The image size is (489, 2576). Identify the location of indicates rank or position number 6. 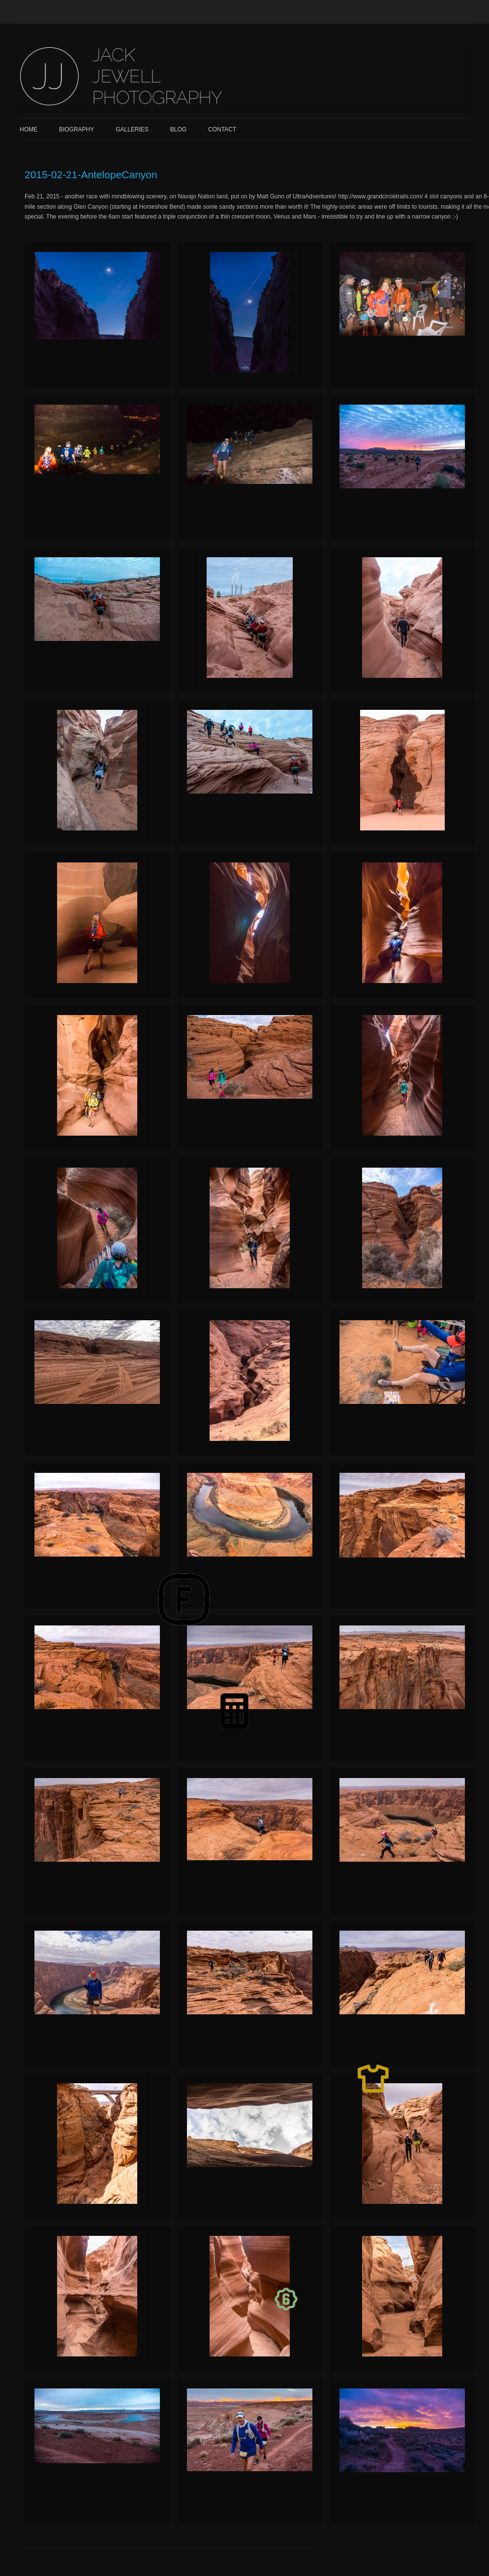
(286, 2299).